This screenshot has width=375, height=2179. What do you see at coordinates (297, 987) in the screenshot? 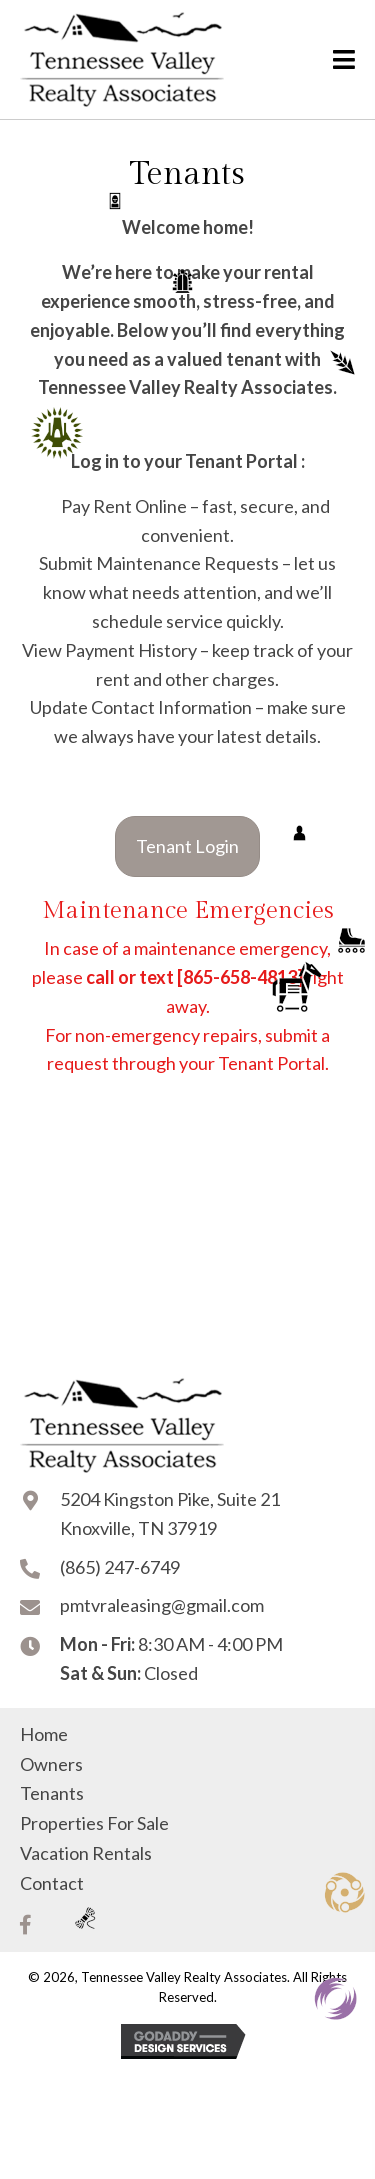
I see `indicates a detected trojan or malware threat` at bounding box center [297, 987].